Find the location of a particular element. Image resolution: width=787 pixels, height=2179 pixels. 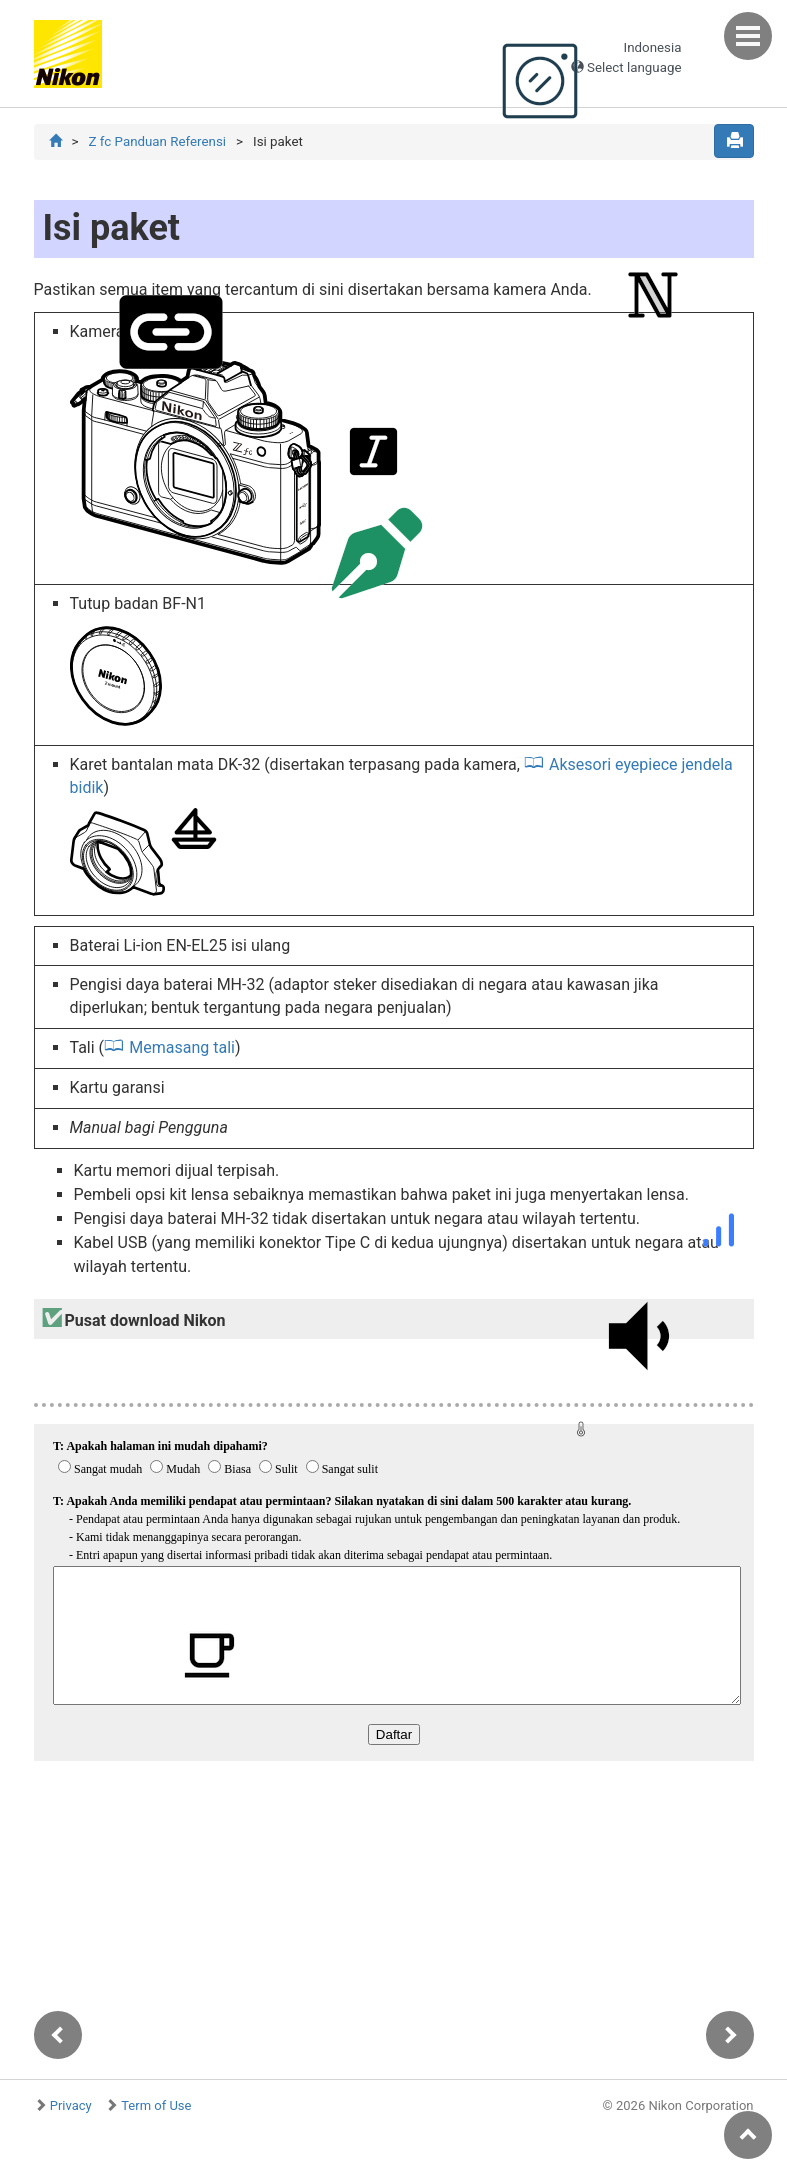

apply italic formatting to selected text is located at coordinates (373, 451).